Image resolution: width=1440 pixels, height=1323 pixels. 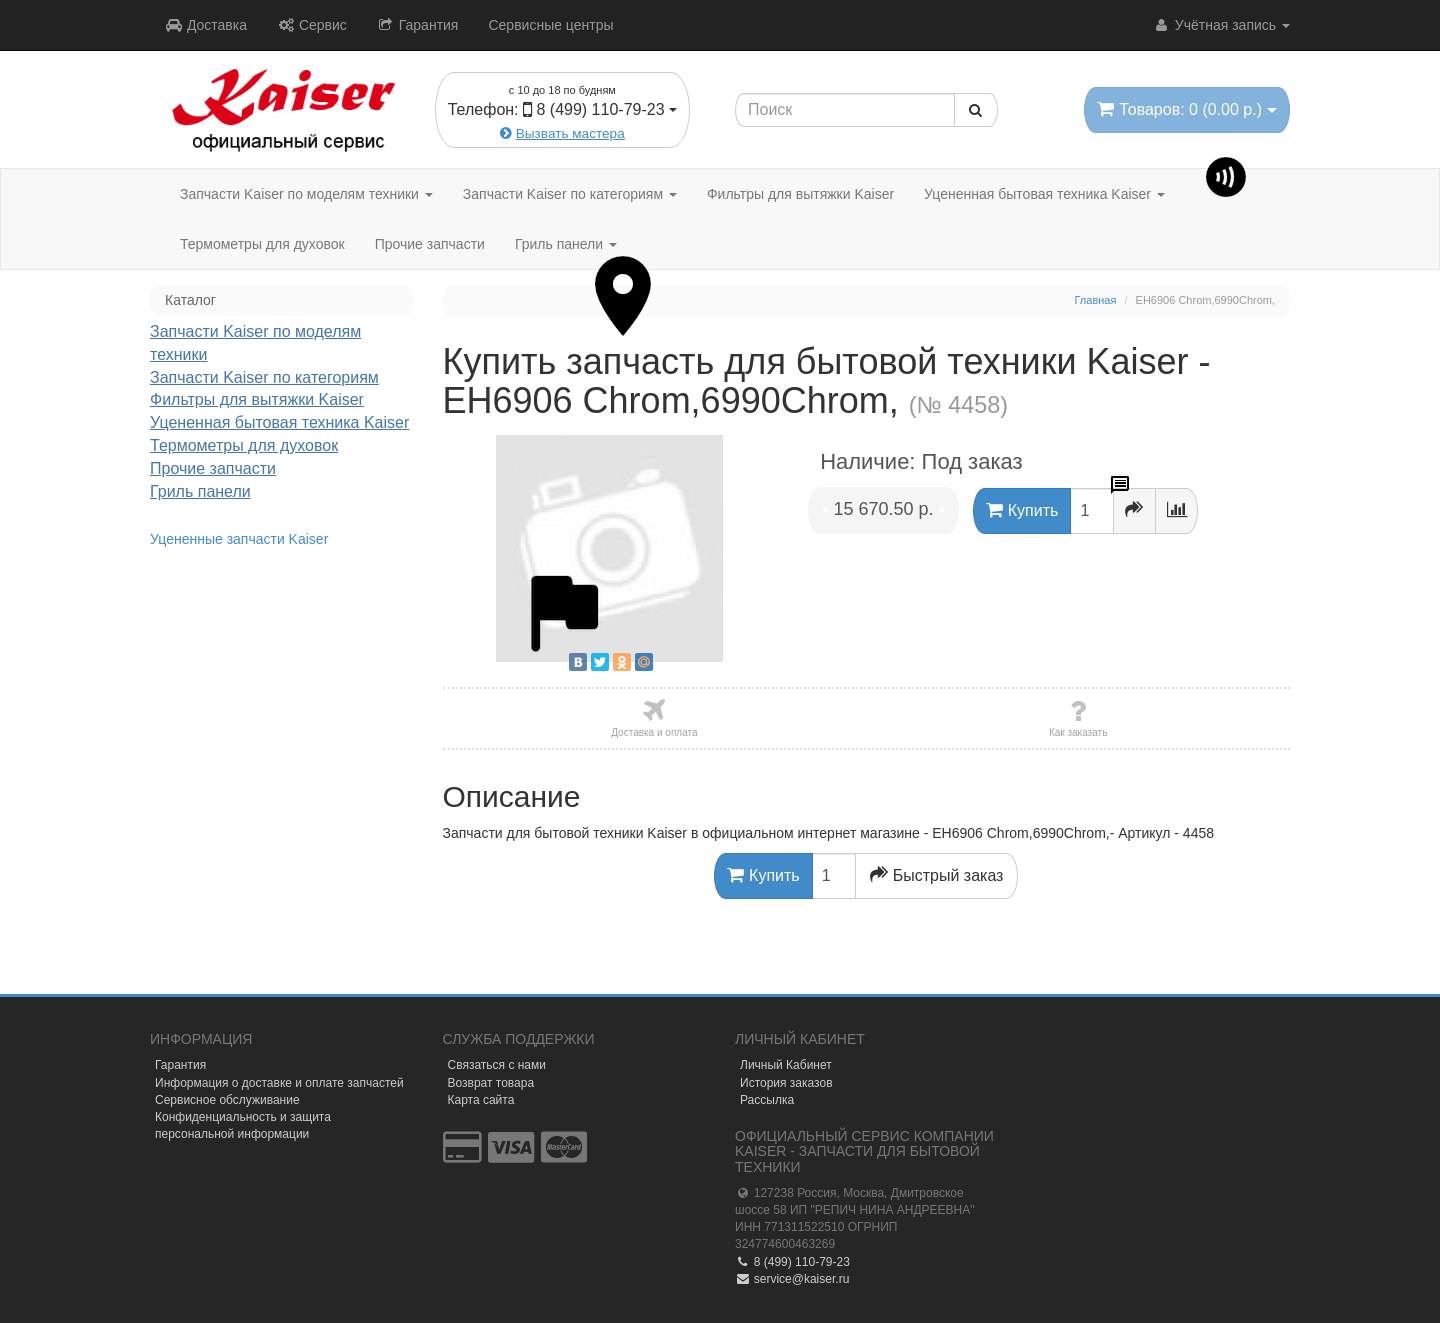 What do you see at coordinates (1226, 177) in the screenshot?
I see `tap to pay with contactless payment` at bounding box center [1226, 177].